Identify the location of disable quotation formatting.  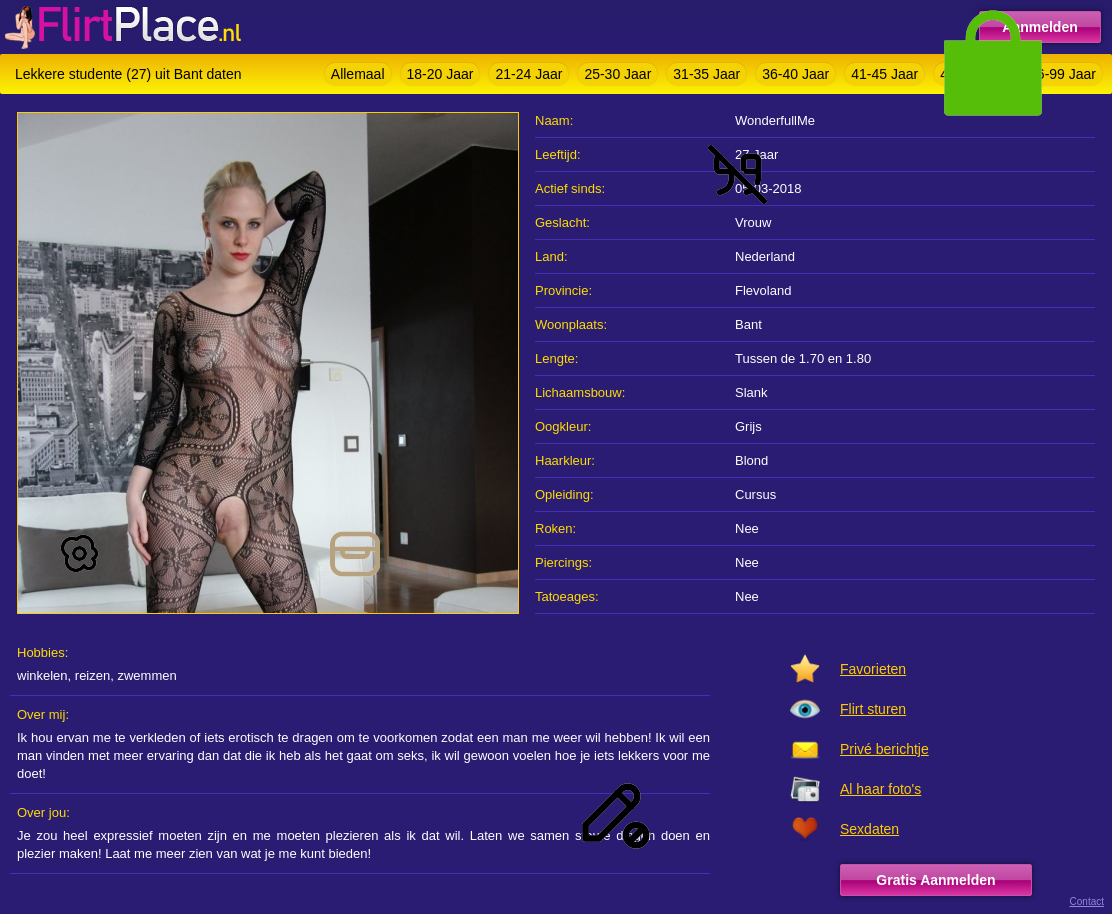
(737, 174).